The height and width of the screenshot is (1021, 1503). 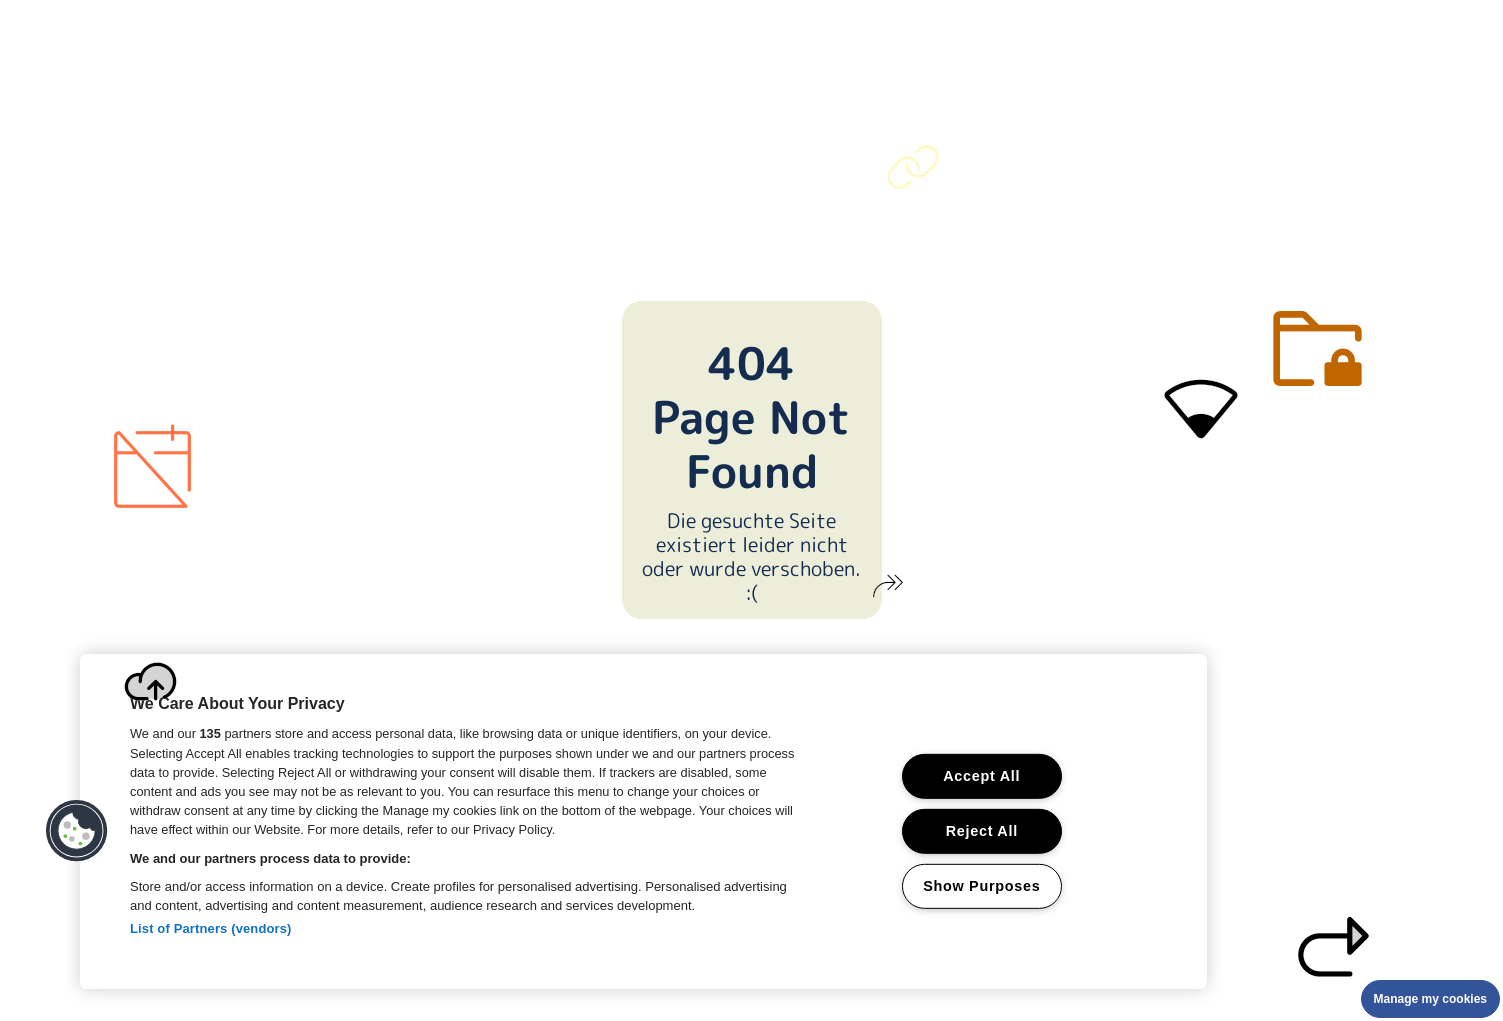 What do you see at coordinates (1317, 348) in the screenshot?
I see `access a password-protected folder` at bounding box center [1317, 348].